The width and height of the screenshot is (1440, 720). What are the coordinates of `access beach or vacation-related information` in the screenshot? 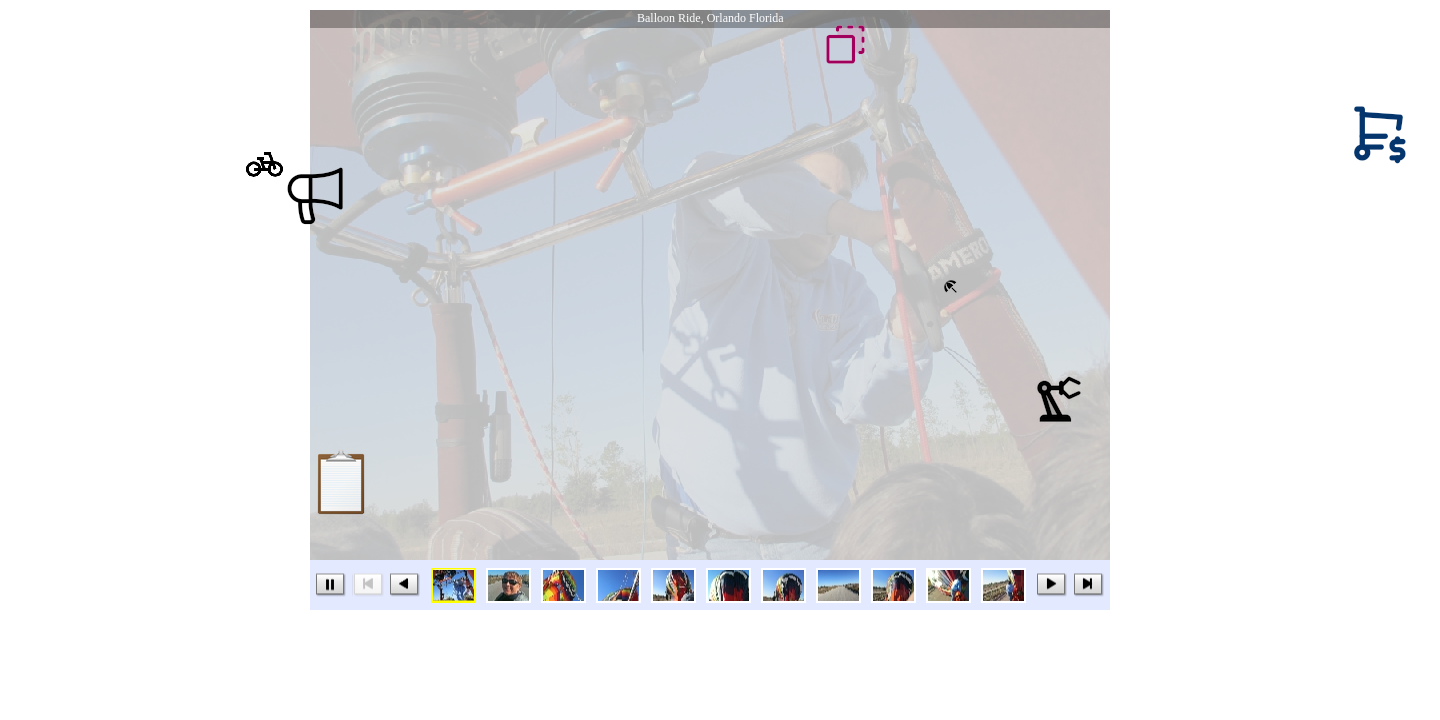 It's located at (950, 286).